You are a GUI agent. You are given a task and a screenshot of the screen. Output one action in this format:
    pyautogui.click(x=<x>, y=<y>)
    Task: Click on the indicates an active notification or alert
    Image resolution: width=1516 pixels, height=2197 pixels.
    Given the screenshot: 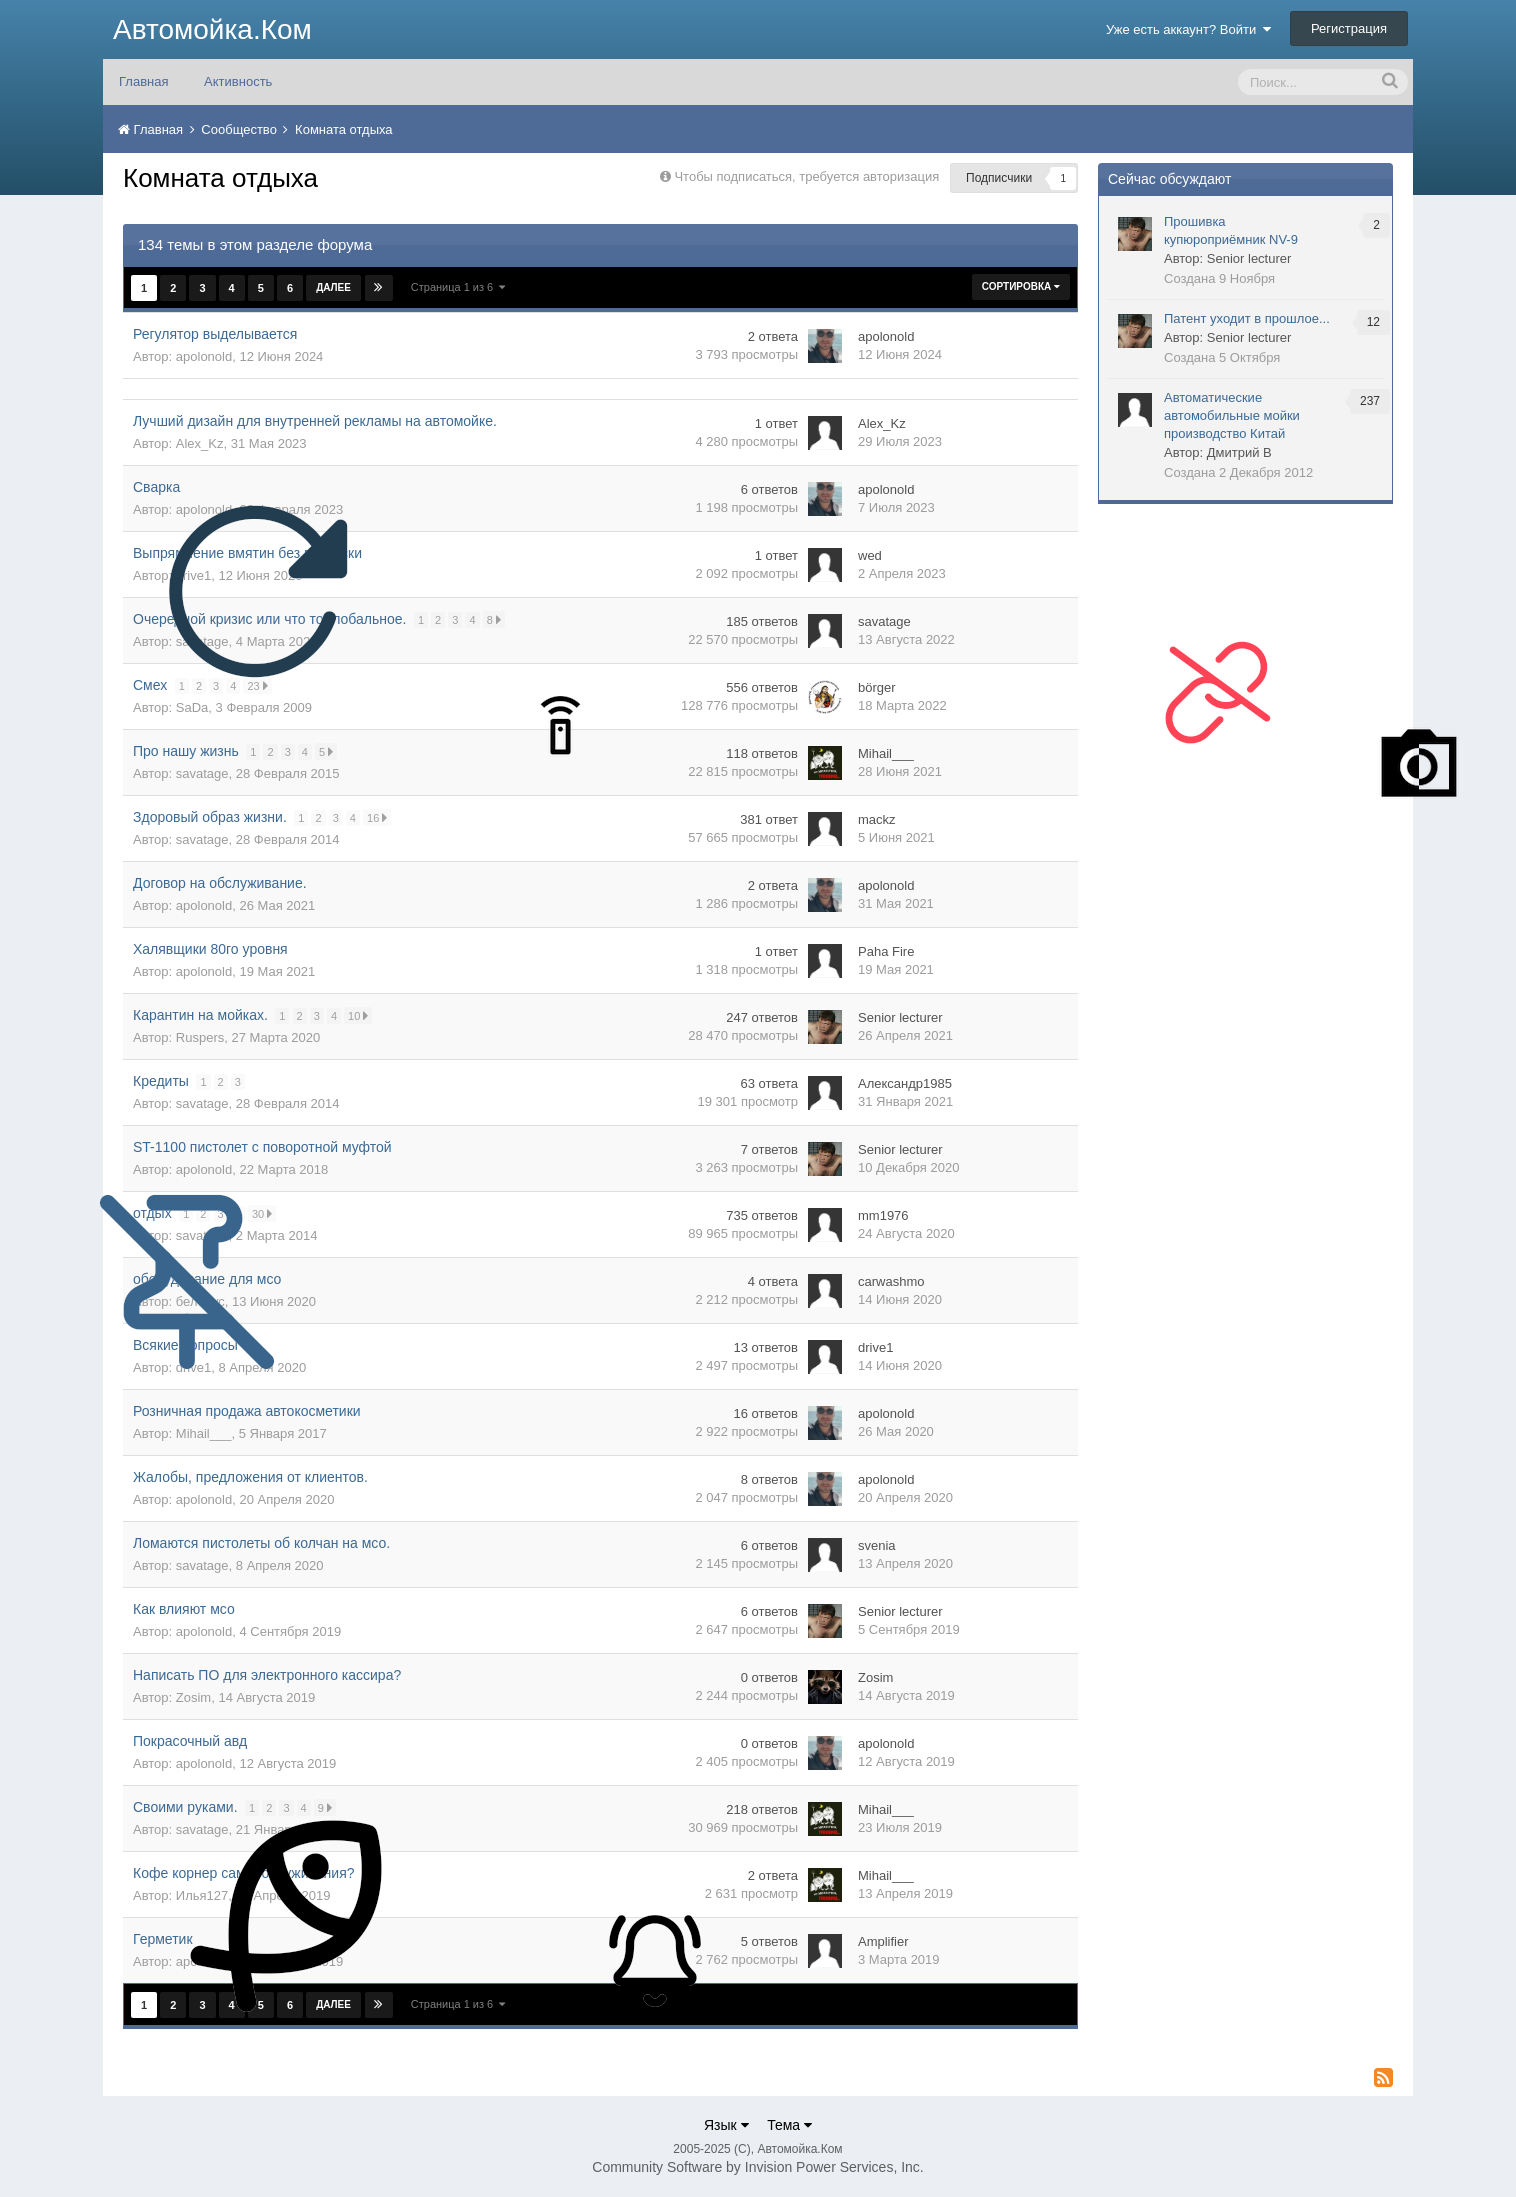 What is the action you would take?
    pyautogui.click(x=655, y=1961)
    